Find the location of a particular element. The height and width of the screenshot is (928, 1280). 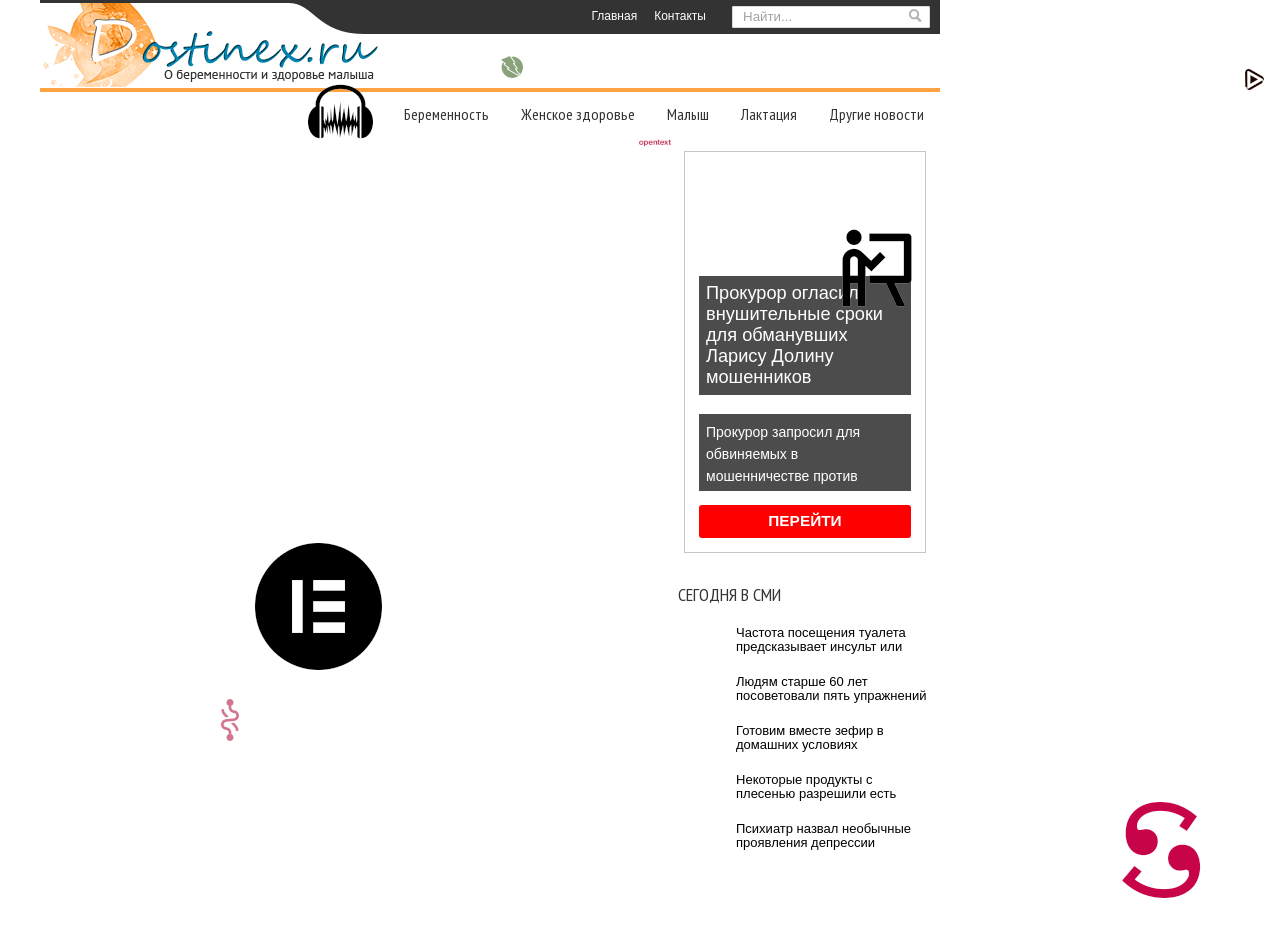

start or view a presentation is located at coordinates (877, 268).